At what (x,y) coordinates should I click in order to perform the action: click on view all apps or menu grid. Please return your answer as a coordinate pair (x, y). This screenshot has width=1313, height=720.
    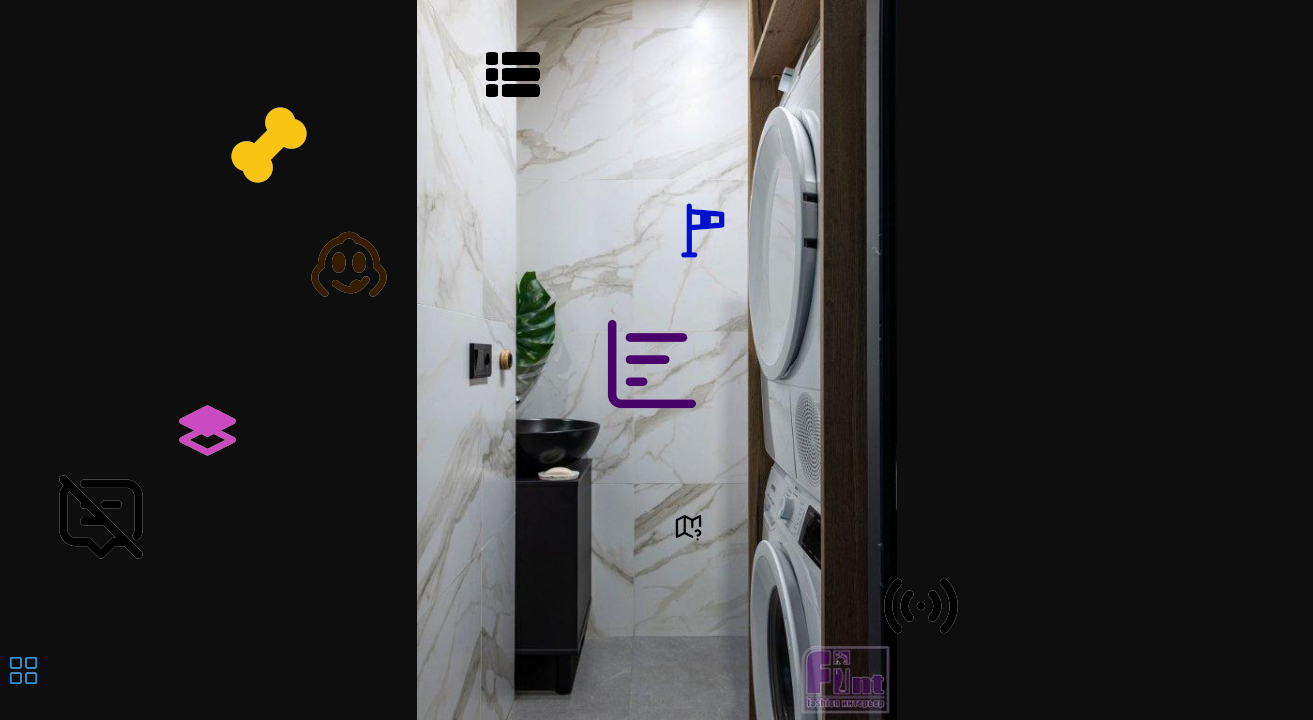
    Looking at the image, I should click on (23, 670).